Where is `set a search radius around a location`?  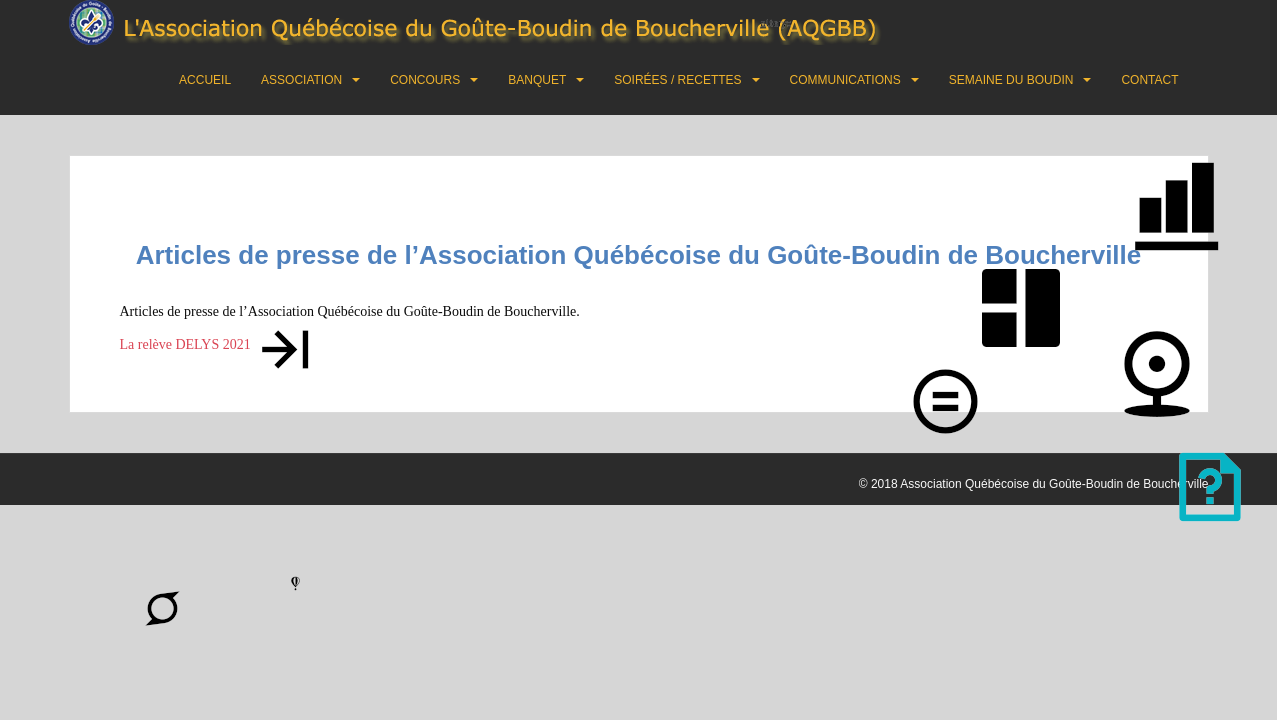 set a search radius around a location is located at coordinates (1157, 372).